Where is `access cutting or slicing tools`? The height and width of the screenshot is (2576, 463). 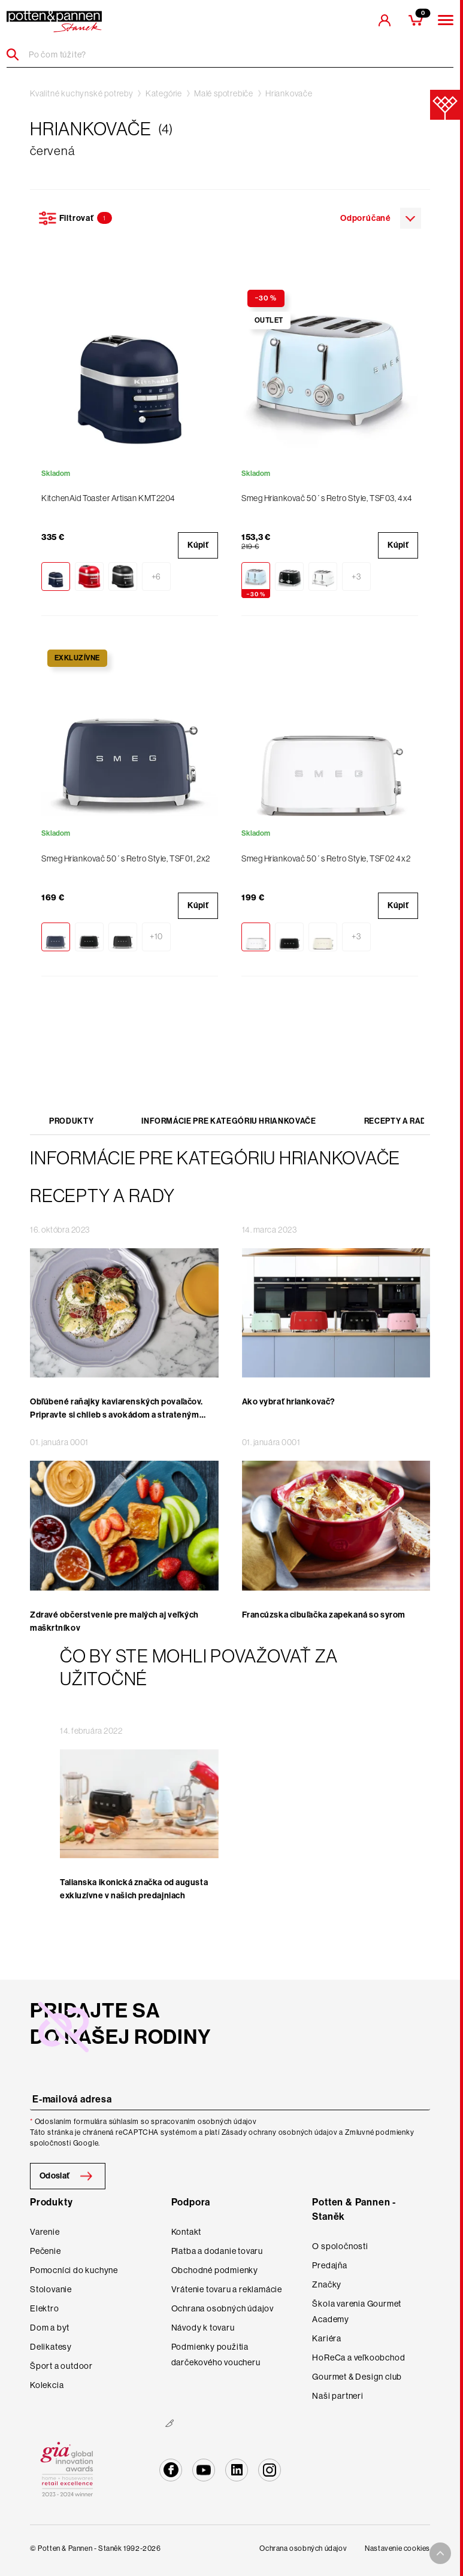 access cutting or slicing tools is located at coordinates (170, 2423).